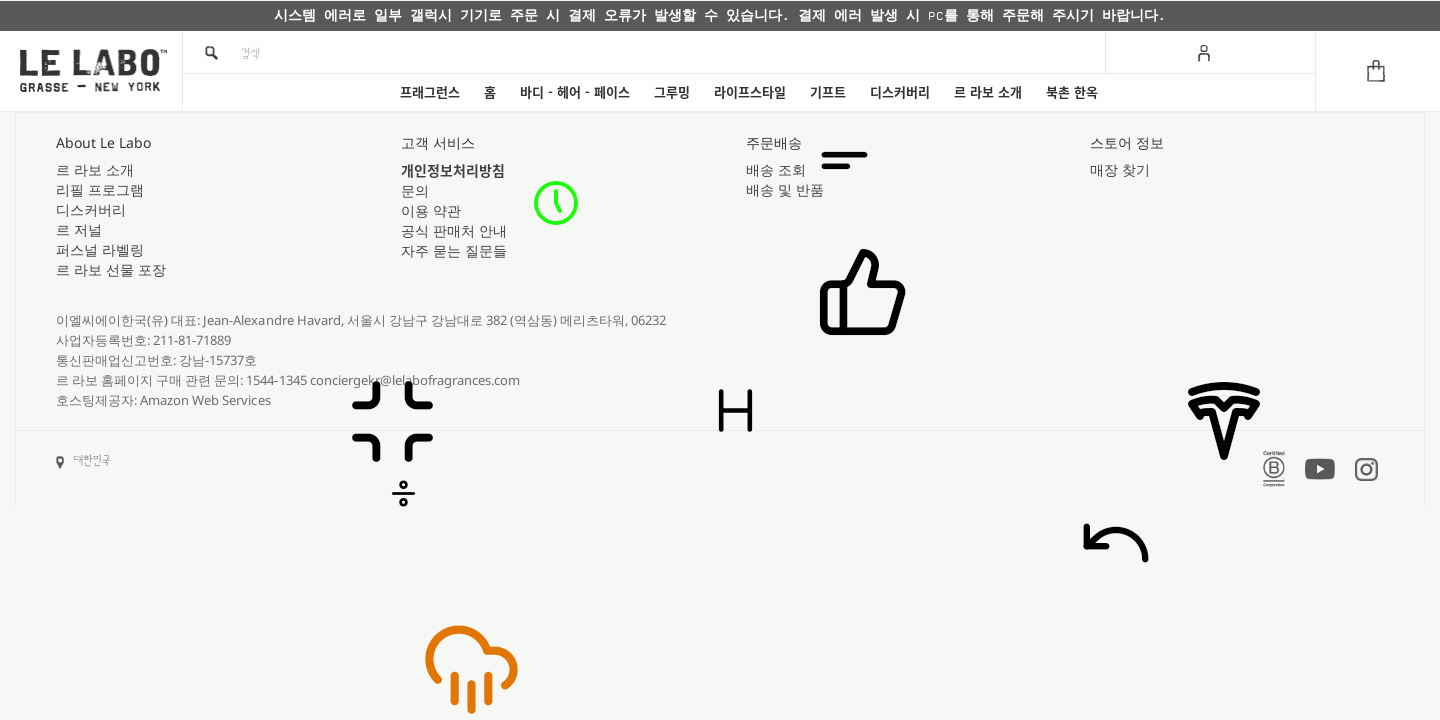 This screenshot has height=720, width=1440. Describe the element at coordinates (403, 493) in the screenshot. I see `perform division calculation` at that location.